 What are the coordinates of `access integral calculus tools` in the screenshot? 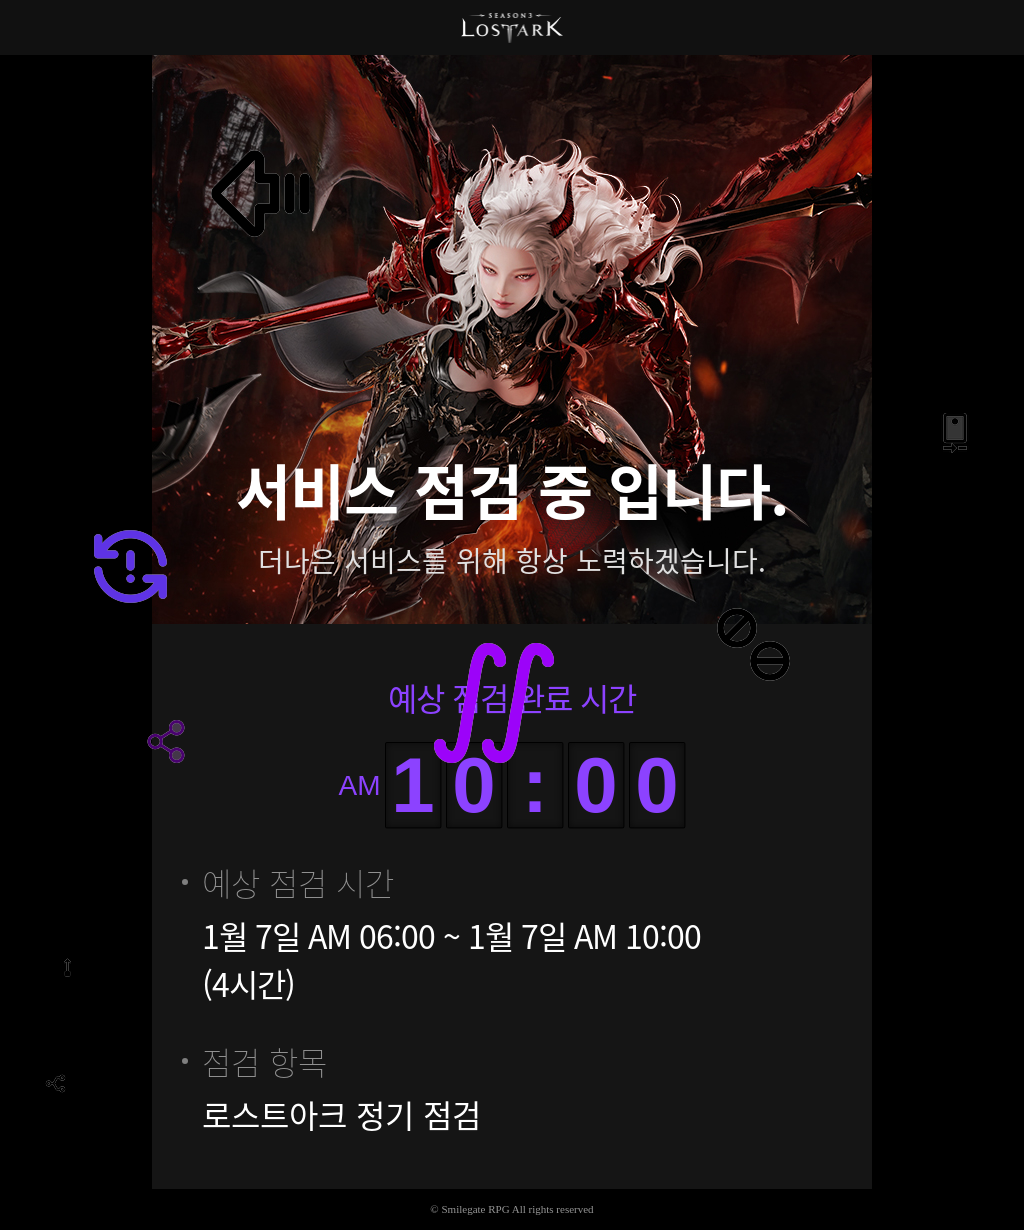 It's located at (494, 703).